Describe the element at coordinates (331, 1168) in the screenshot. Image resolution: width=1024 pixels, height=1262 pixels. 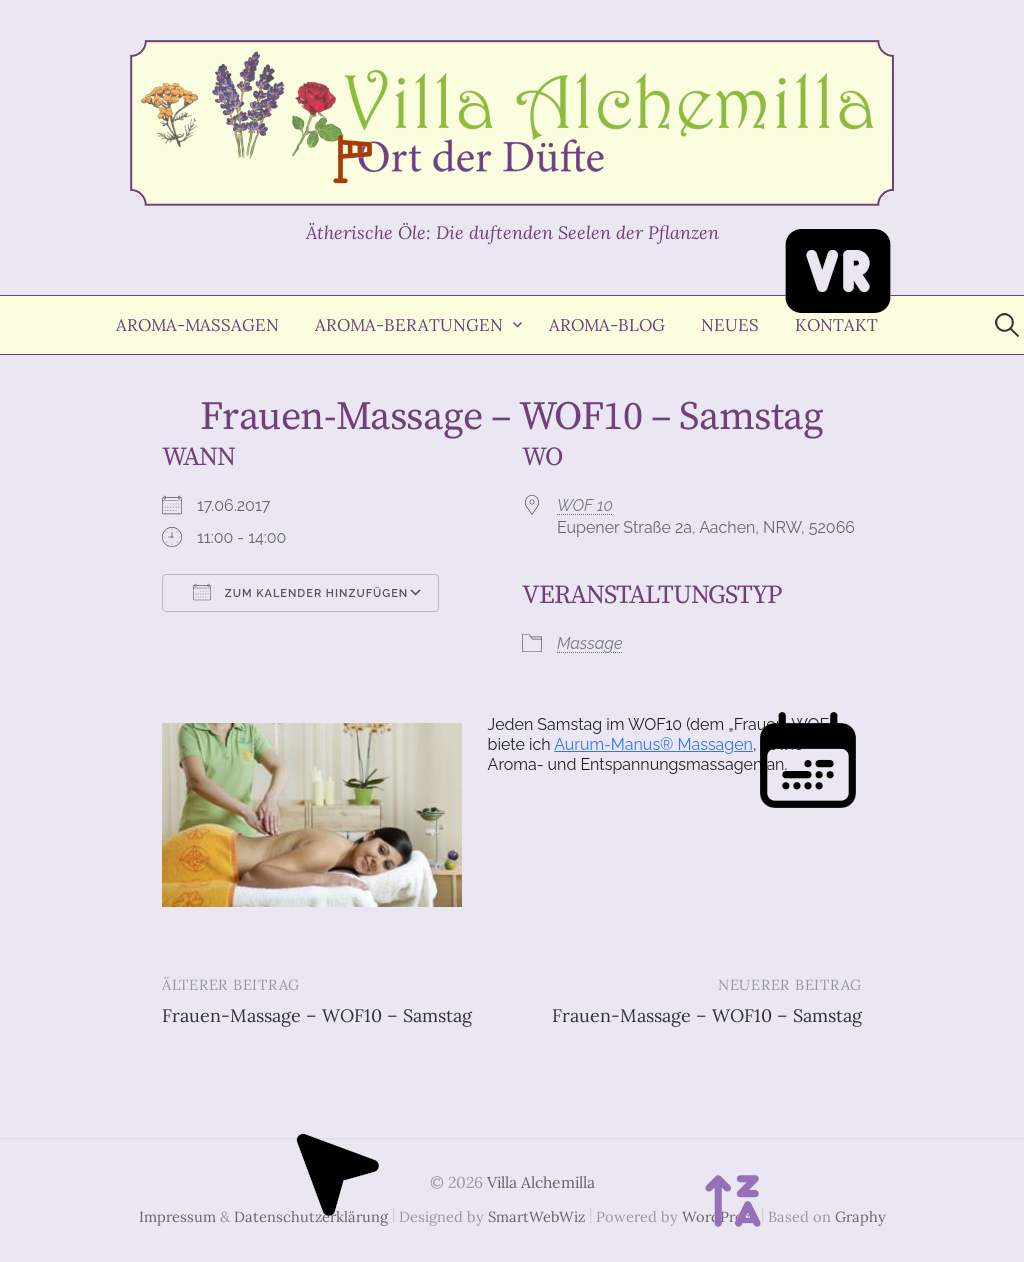
I see `tap to navigate to a destination` at that location.